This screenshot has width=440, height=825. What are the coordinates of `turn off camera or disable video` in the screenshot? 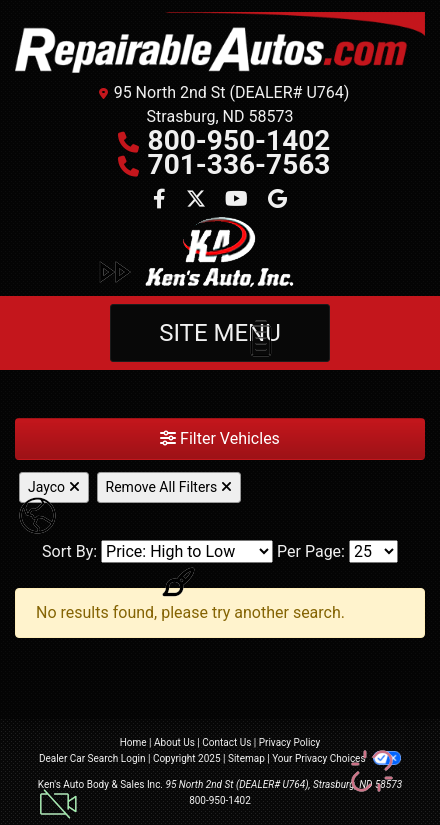 It's located at (57, 804).